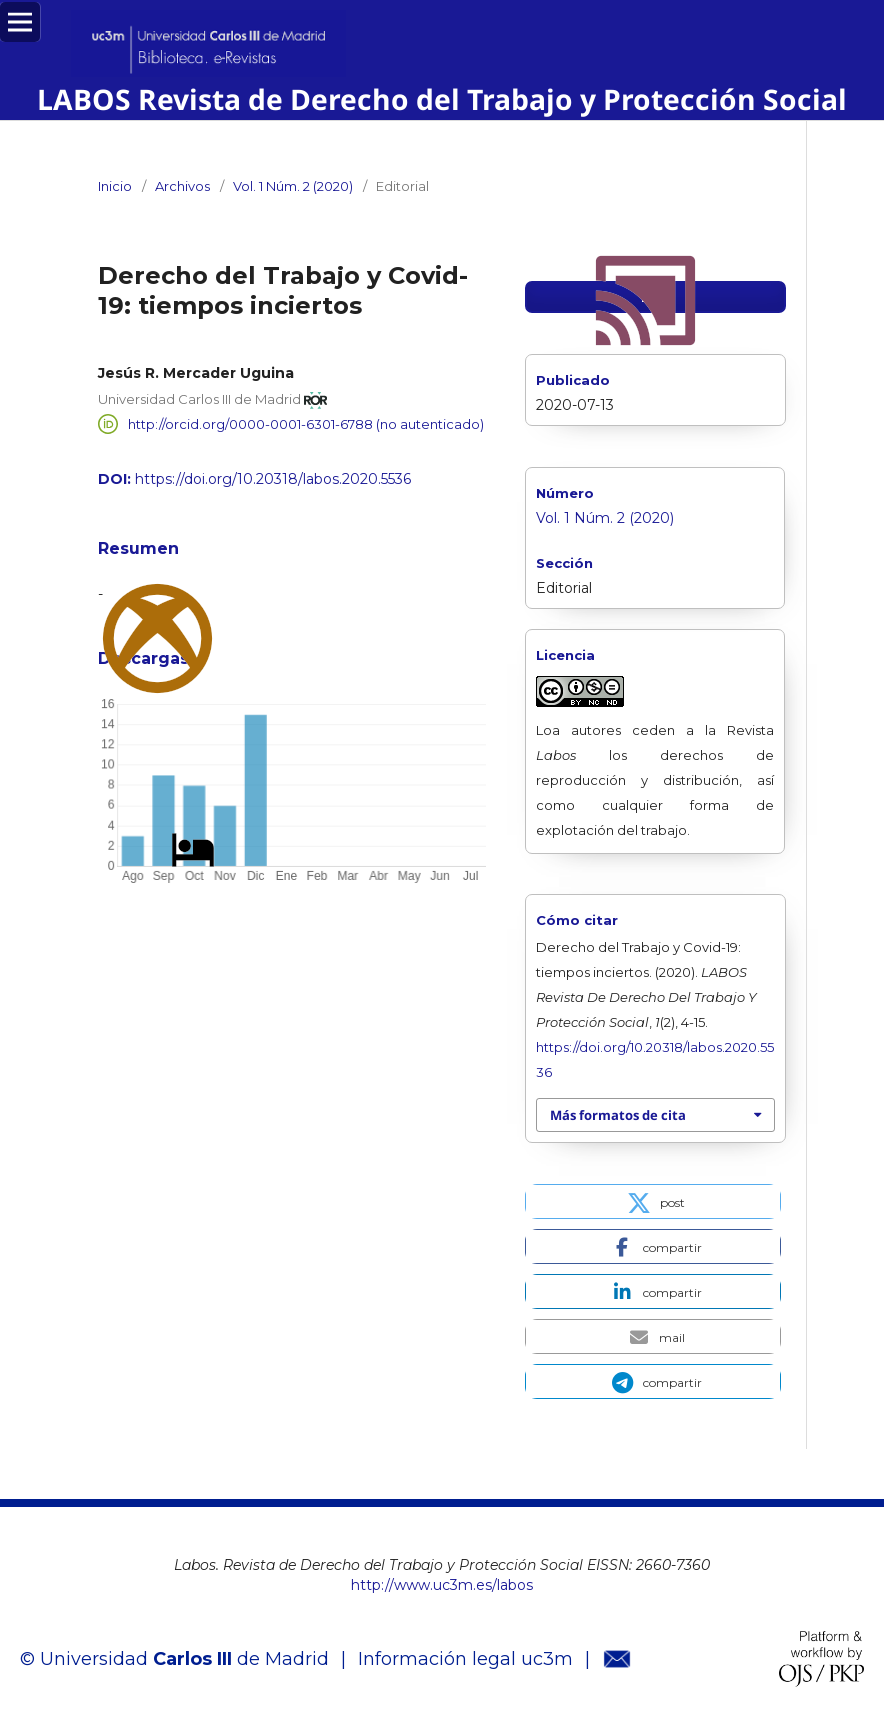  Describe the element at coordinates (645, 300) in the screenshot. I see `cast your screen to a nearby device` at that location.